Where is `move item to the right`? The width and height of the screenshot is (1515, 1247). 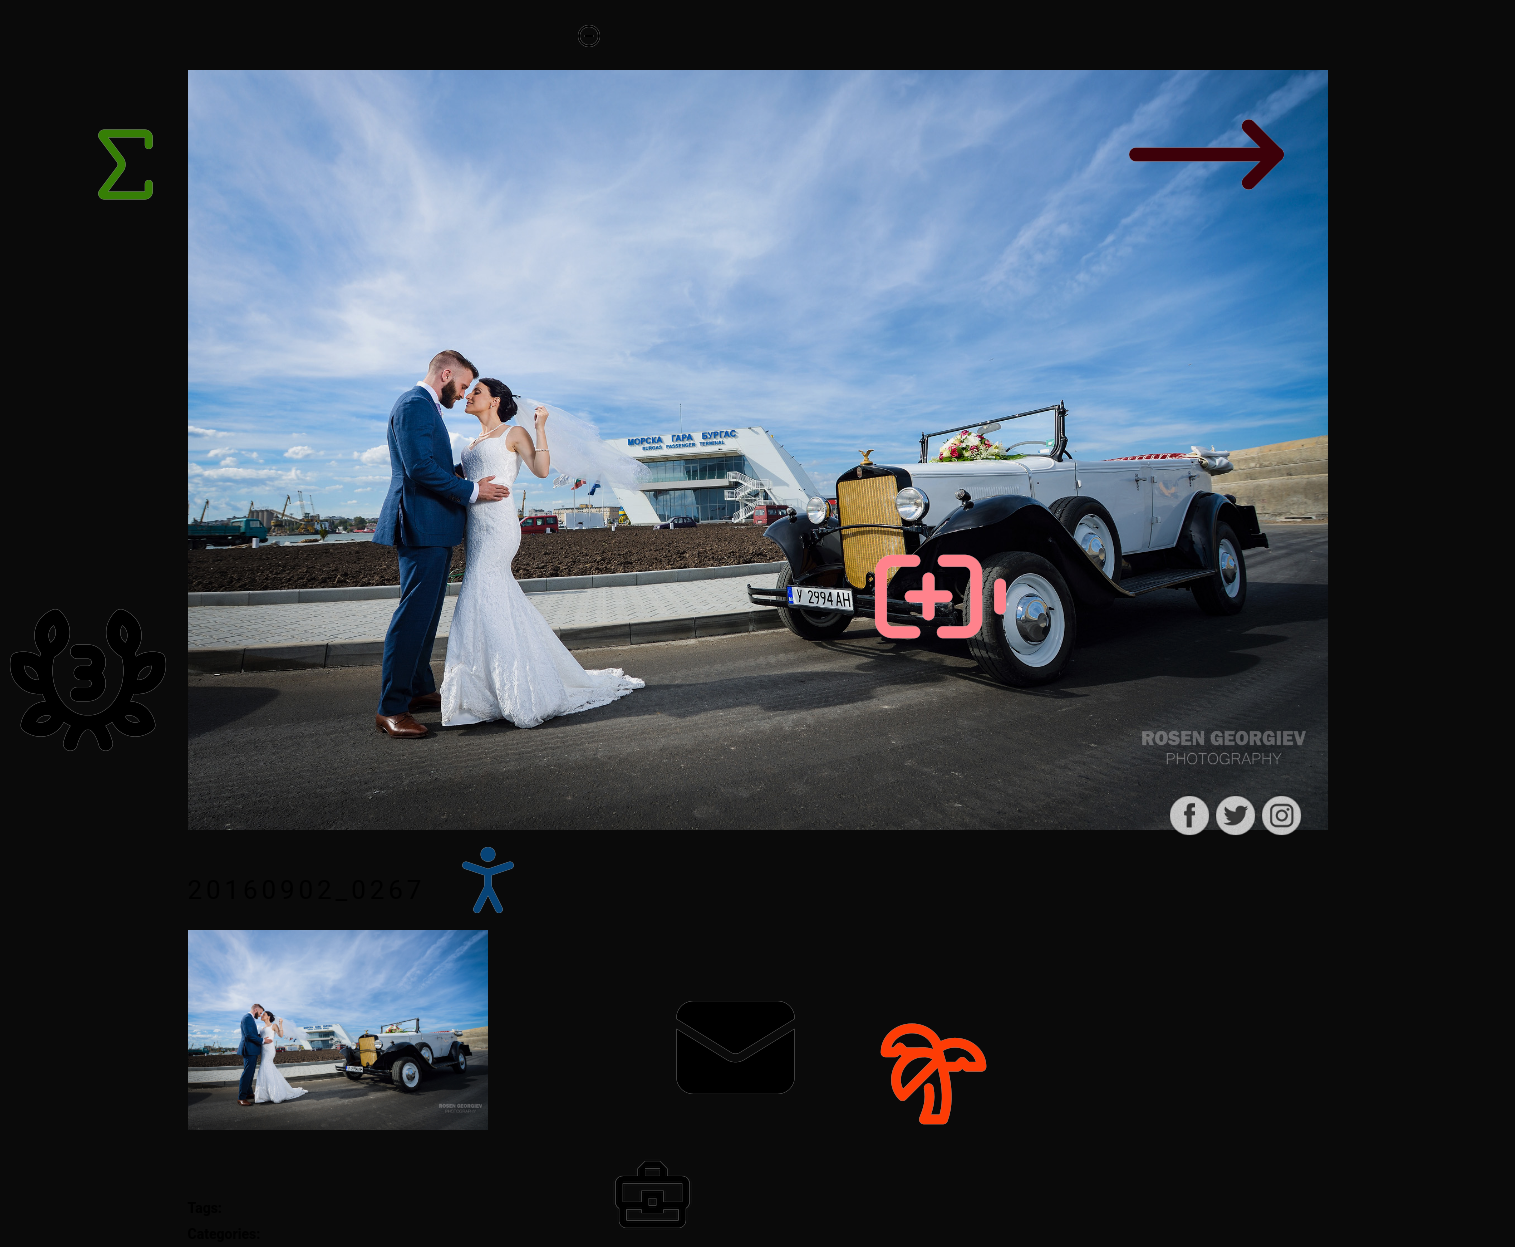 move item to the right is located at coordinates (1206, 154).